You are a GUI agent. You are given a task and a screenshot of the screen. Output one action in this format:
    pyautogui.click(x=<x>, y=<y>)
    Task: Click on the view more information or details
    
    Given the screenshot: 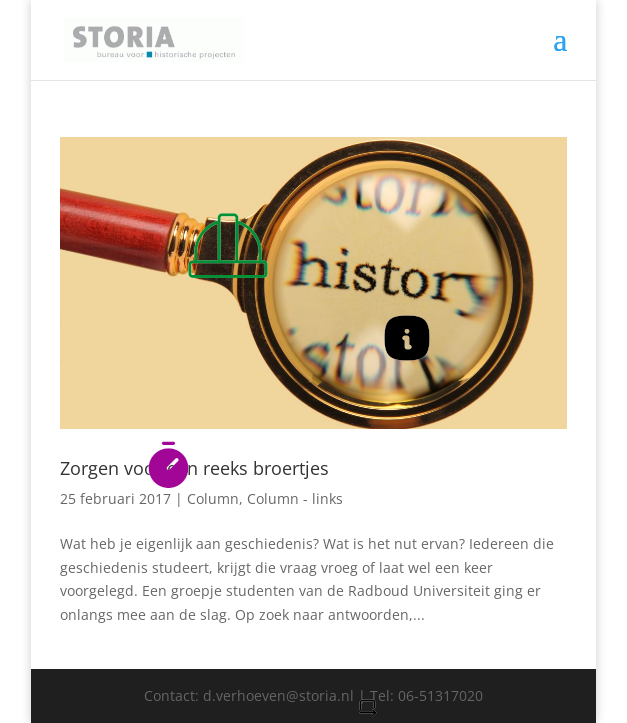 What is the action you would take?
    pyautogui.click(x=407, y=338)
    